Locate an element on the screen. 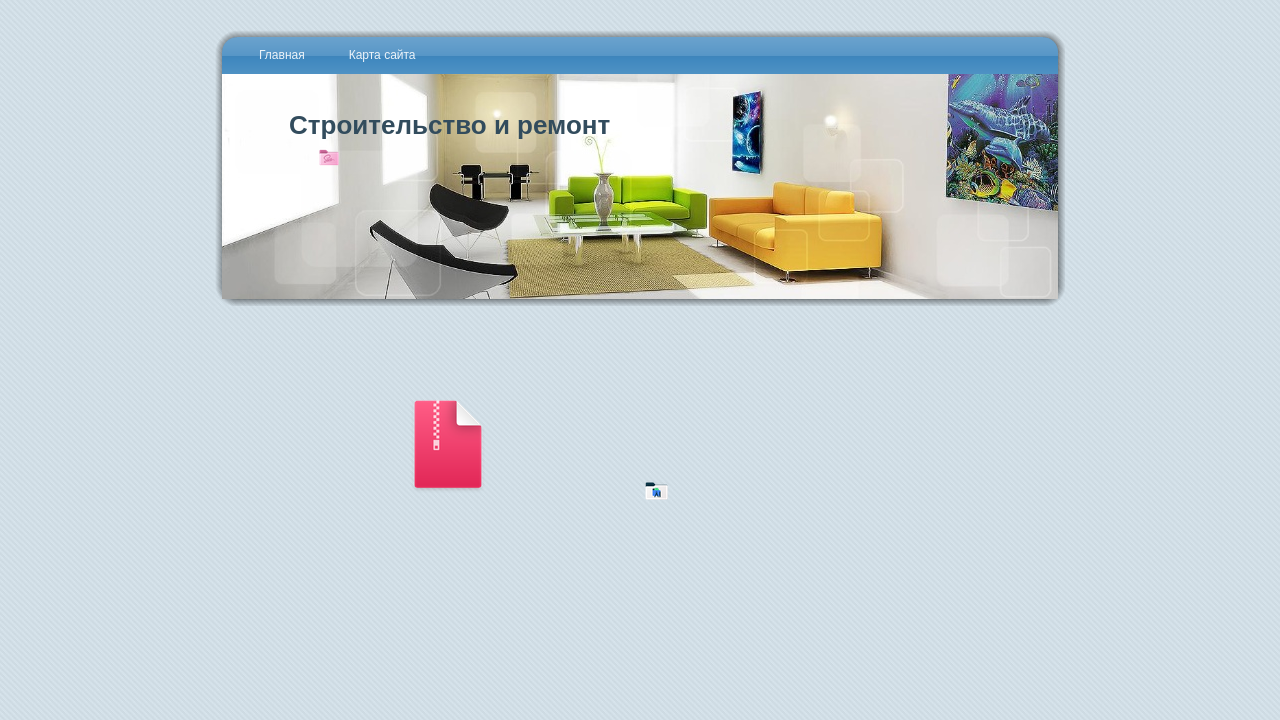 The width and height of the screenshot is (1280, 720). open android studio projects folder is located at coordinates (656, 491).